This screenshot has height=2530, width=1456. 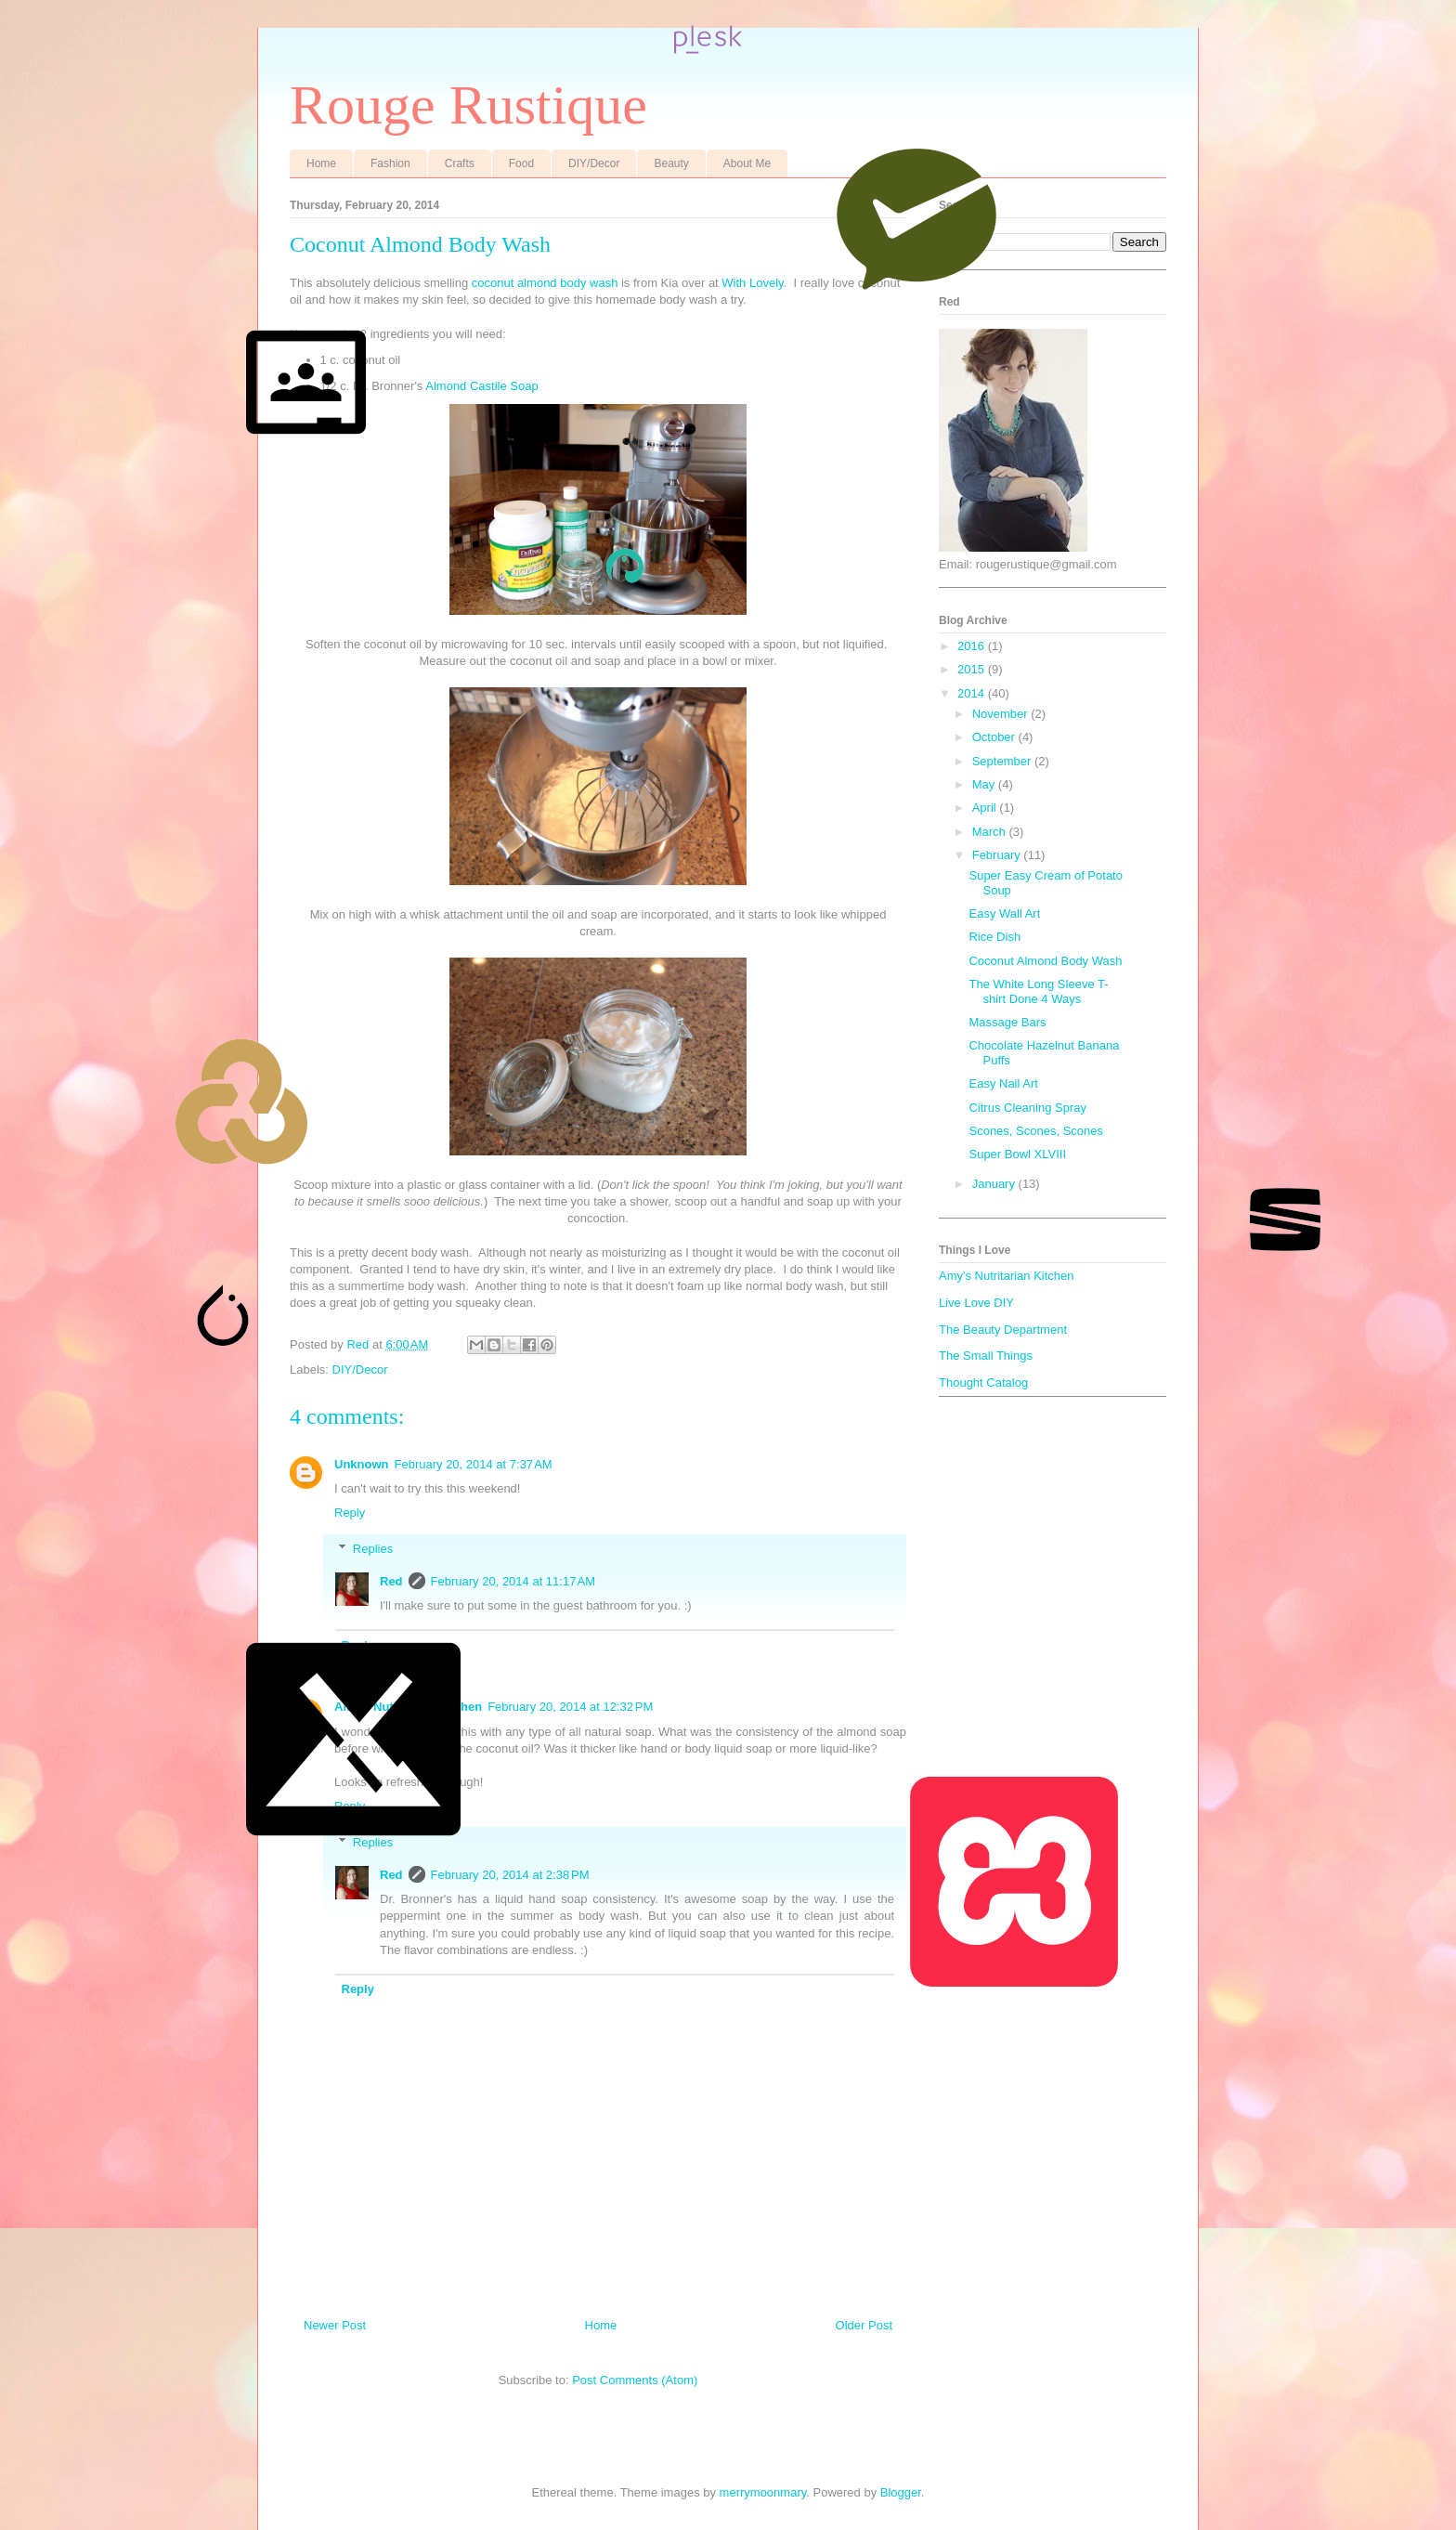 I want to click on PyTorch machine learning framework logo, so click(x=223, y=1315).